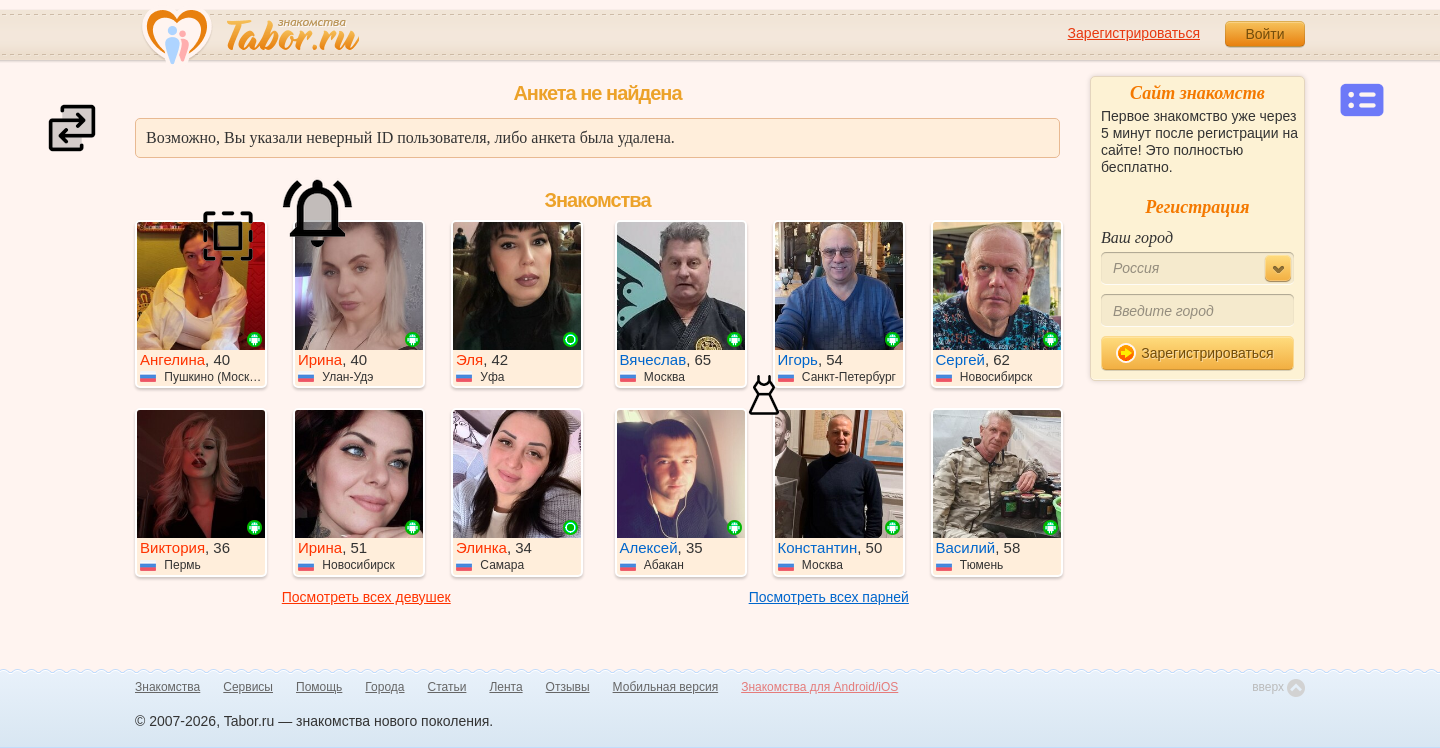 The width and height of the screenshot is (1440, 748). What do you see at coordinates (1362, 100) in the screenshot?
I see `view list details or summary` at bounding box center [1362, 100].